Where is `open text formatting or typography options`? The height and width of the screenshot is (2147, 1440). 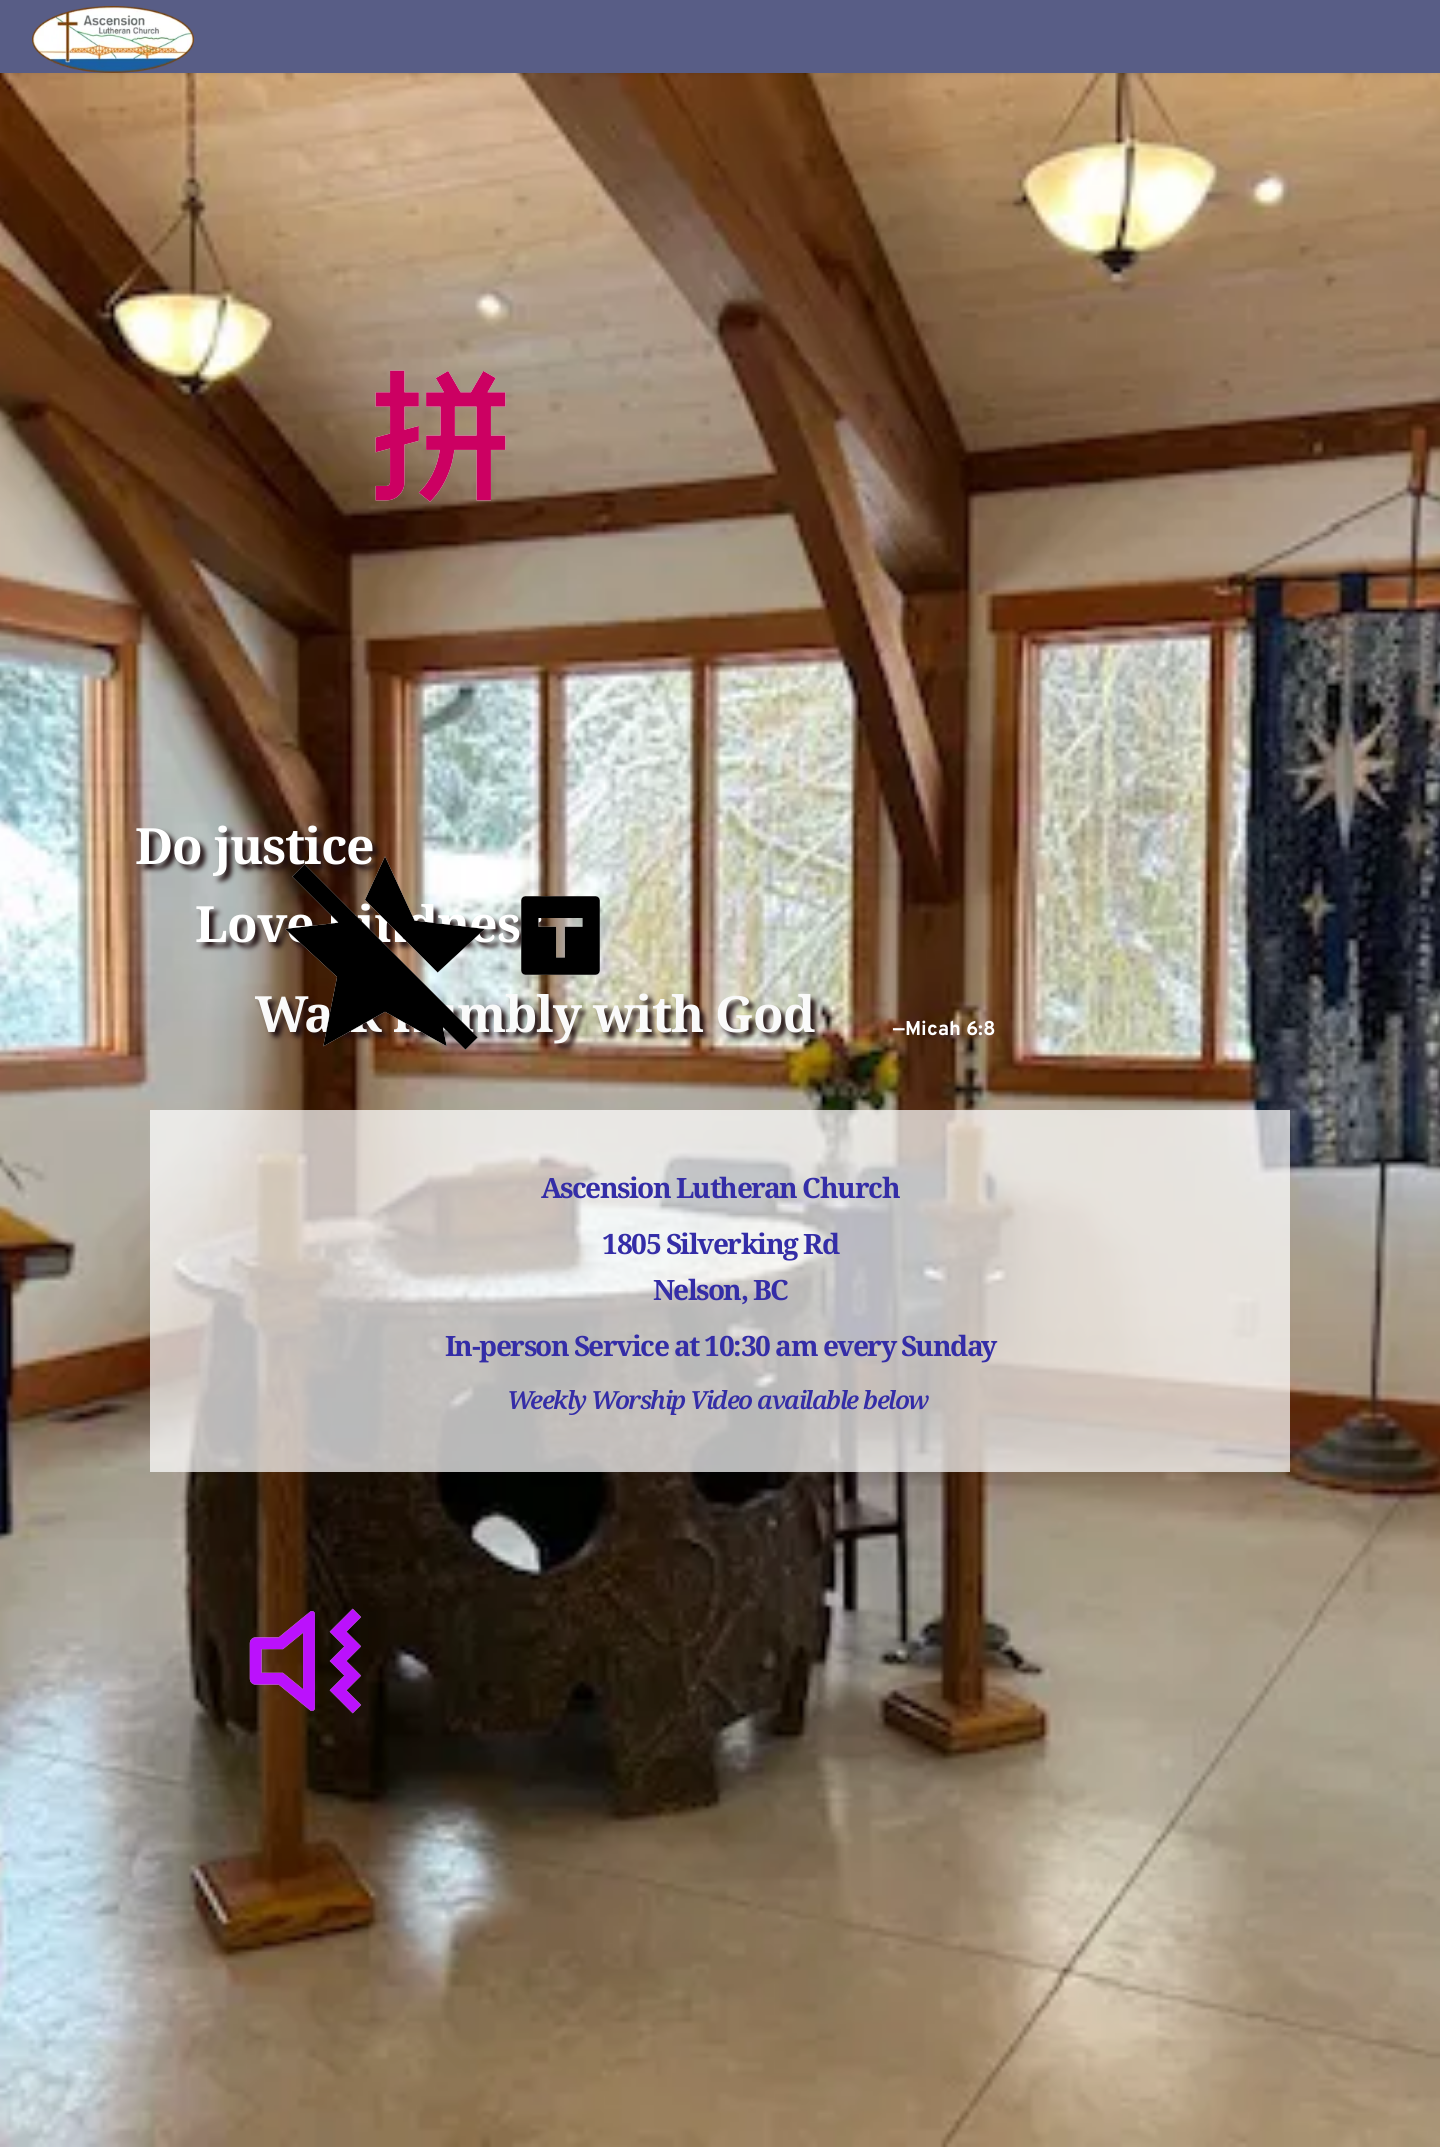 open text formatting or typography options is located at coordinates (560, 935).